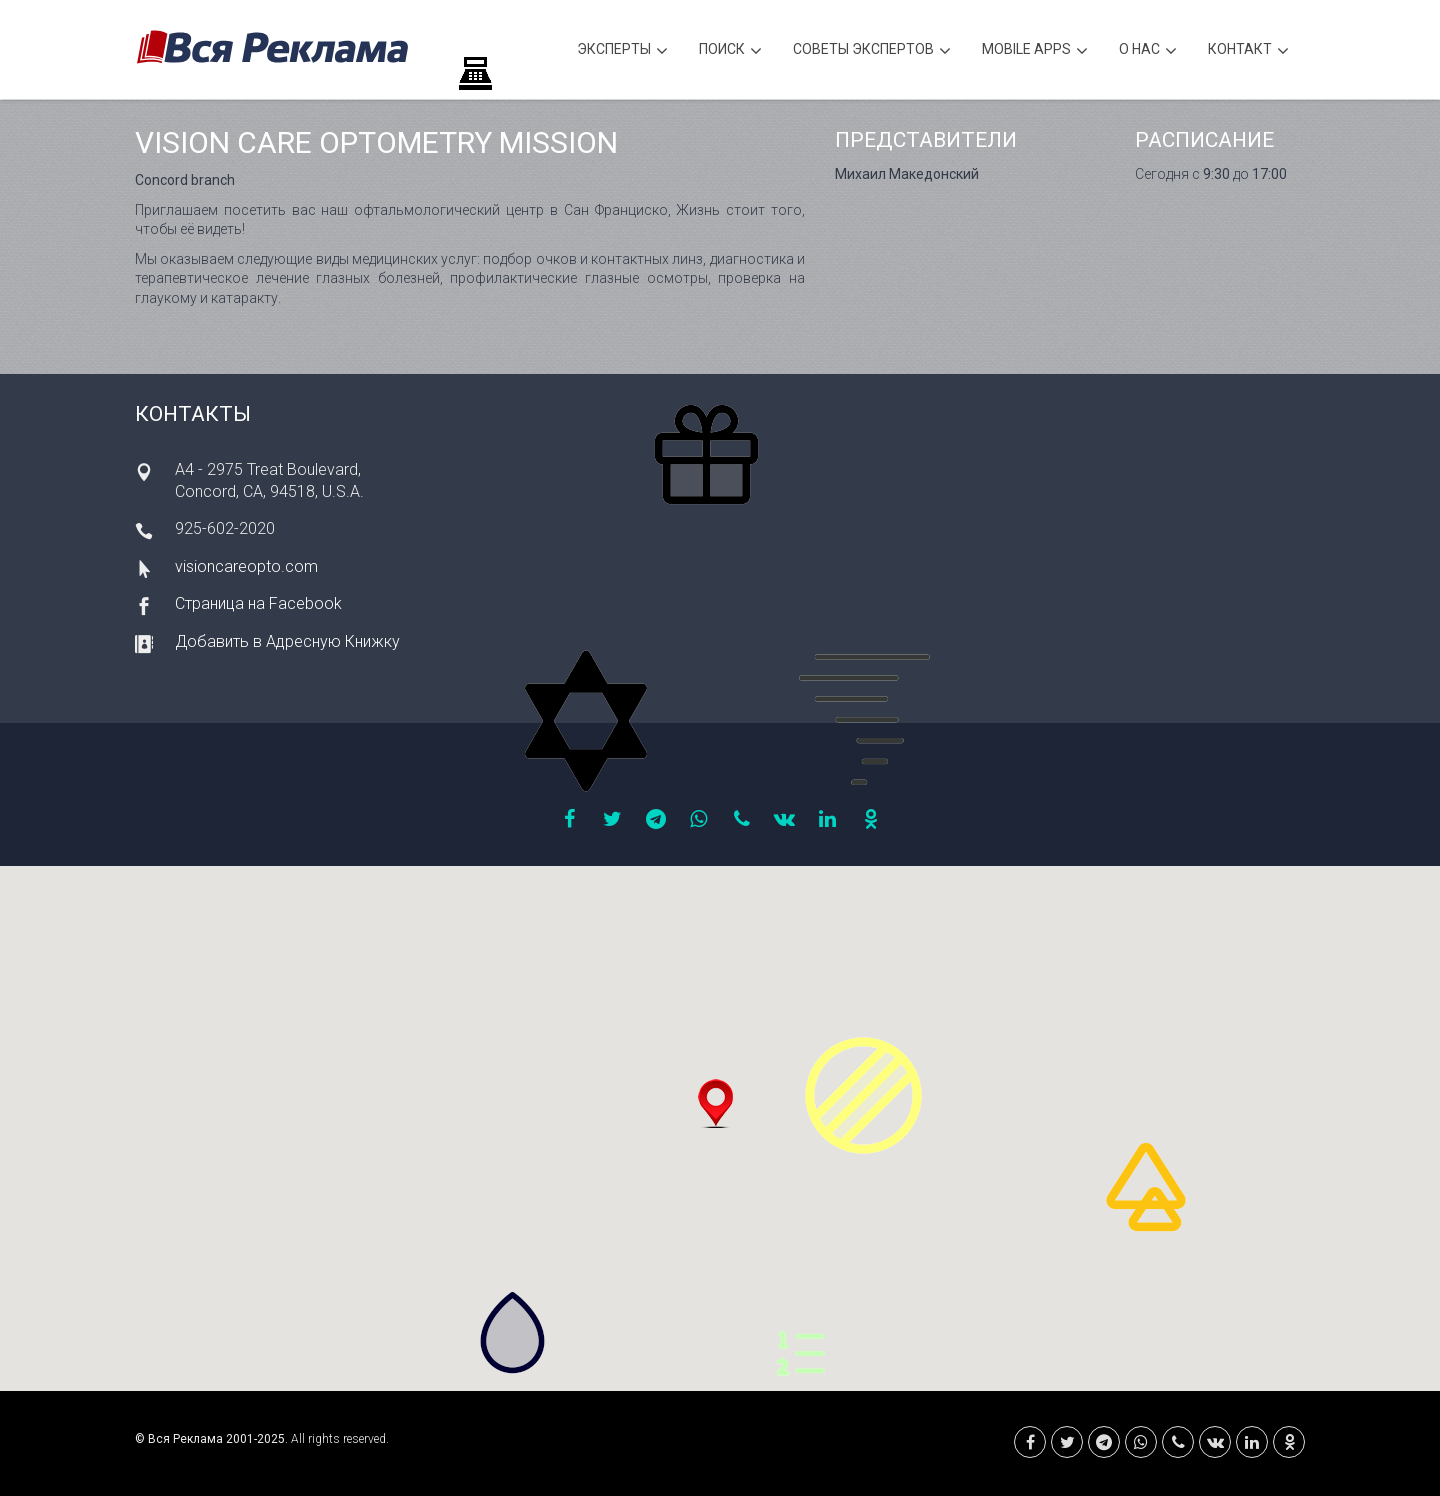 Image resolution: width=1440 pixels, height=1496 pixels. Describe the element at coordinates (586, 721) in the screenshot. I see `indicates jewish or hebrew content` at that location.